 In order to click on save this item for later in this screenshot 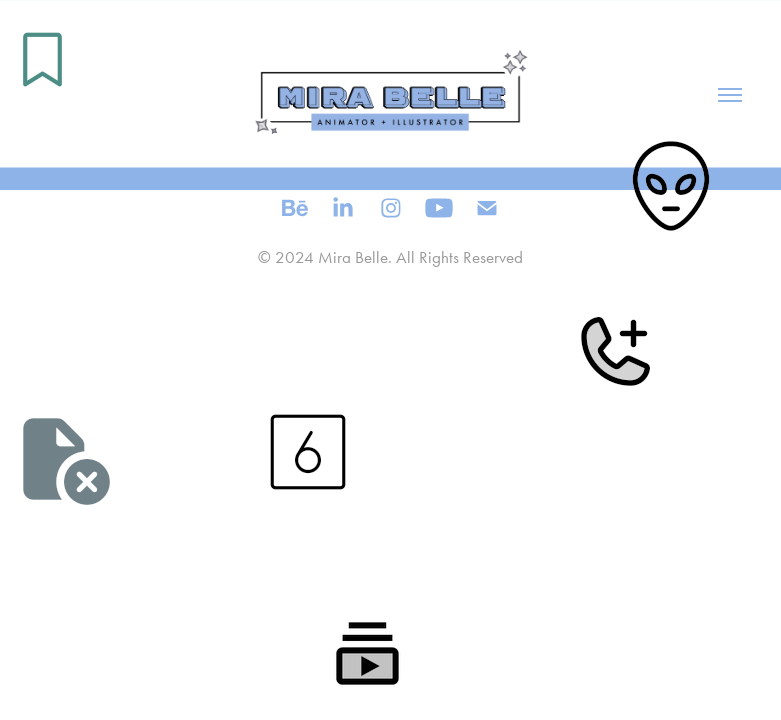, I will do `click(42, 58)`.